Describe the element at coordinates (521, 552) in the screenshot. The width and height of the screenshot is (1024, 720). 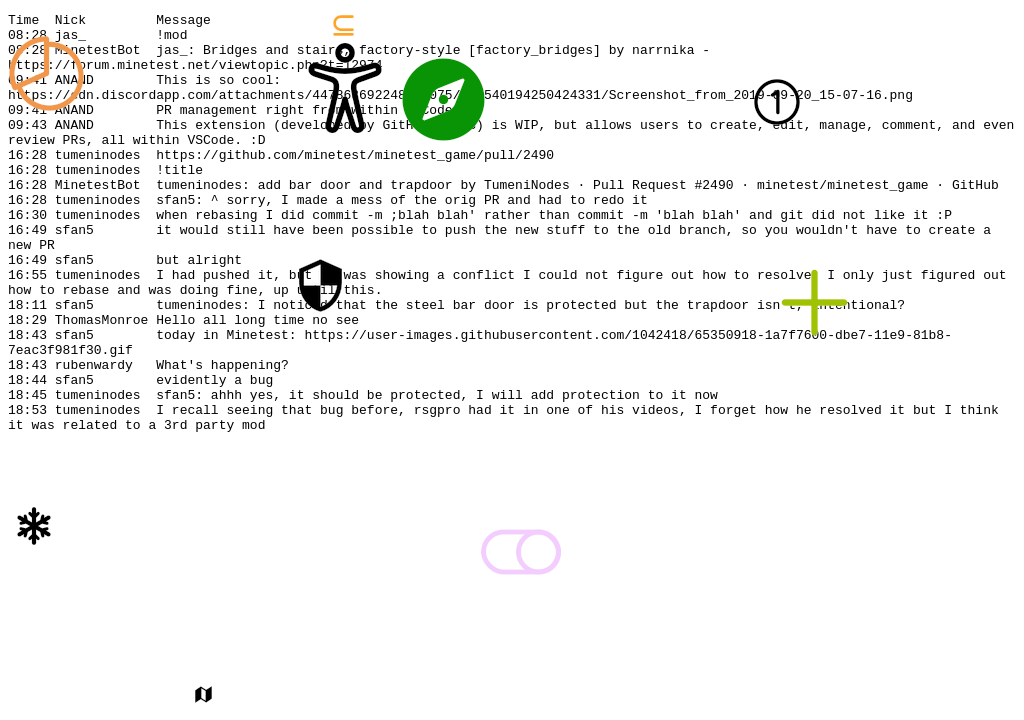
I see `toggle a setting on or off` at that location.